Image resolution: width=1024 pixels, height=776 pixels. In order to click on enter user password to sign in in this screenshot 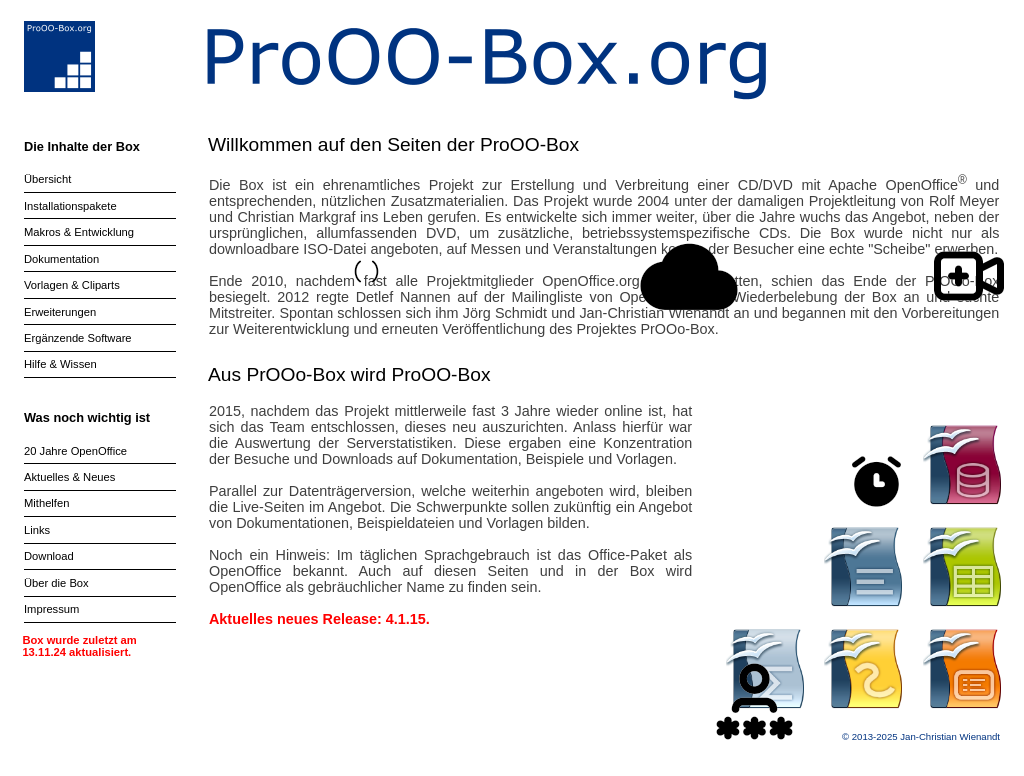, I will do `click(754, 701)`.